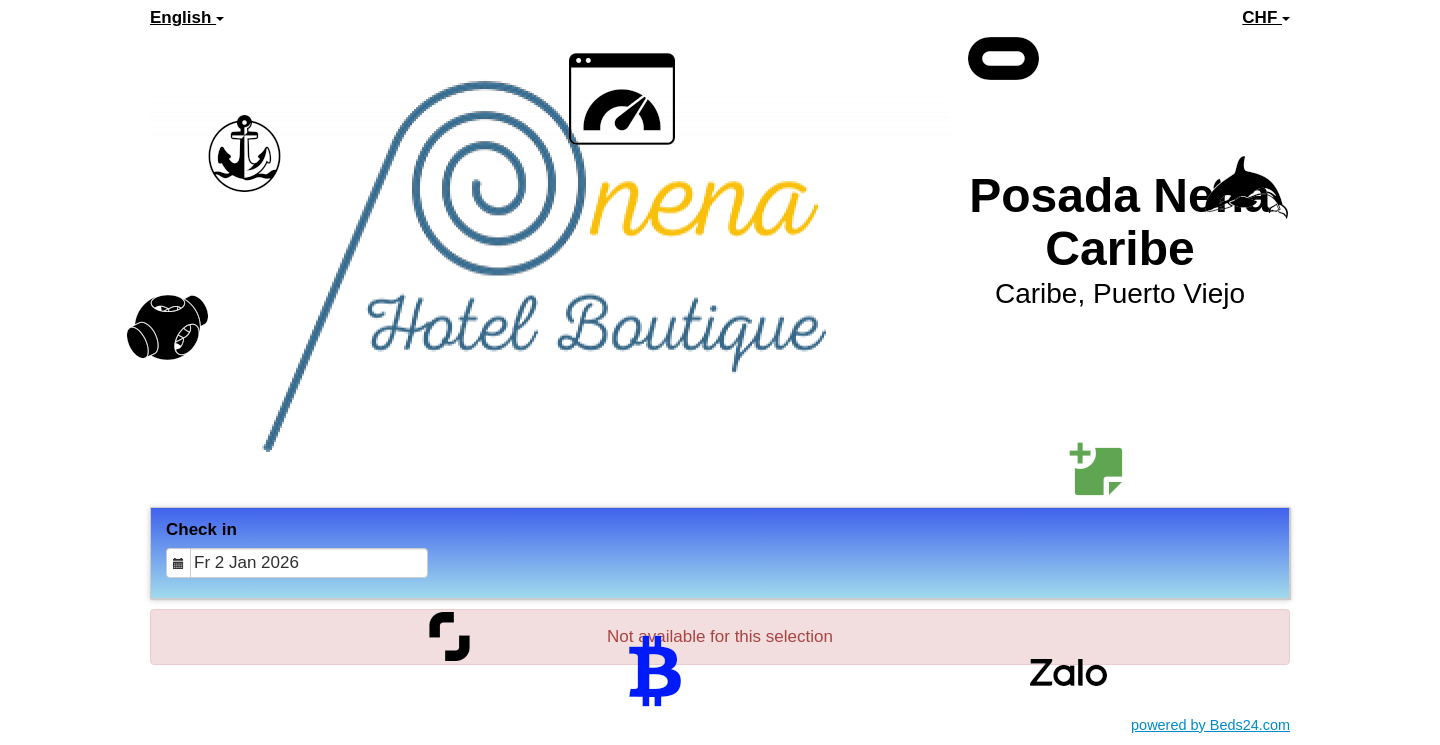  What do you see at coordinates (655, 671) in the screenshot?
I see `indicates Bitcoin payment option` at bounding box center [655, 671].